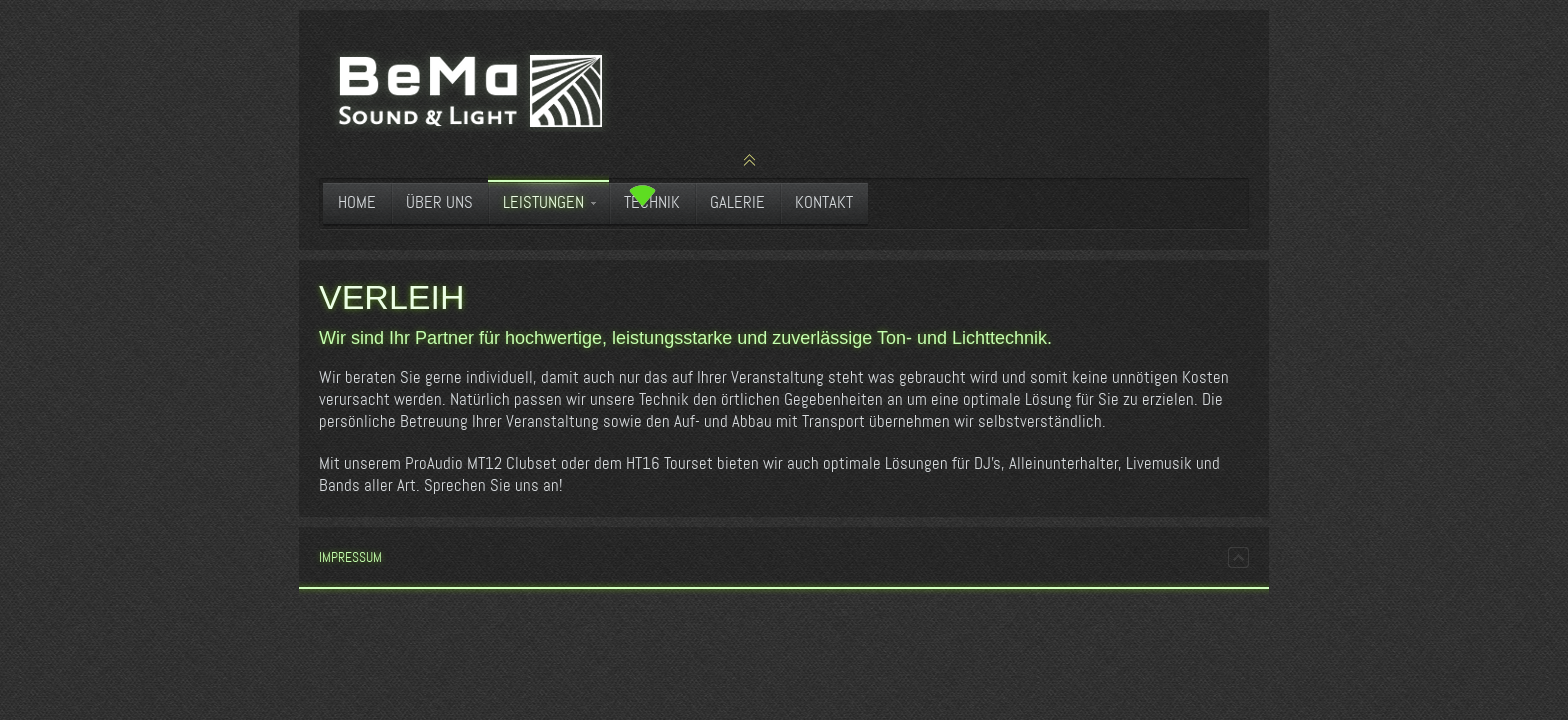 Image resolution: width=1568 pixels, height=720 pixels. I want to click on indicates strong wifi signal strength, so click(642, 195).